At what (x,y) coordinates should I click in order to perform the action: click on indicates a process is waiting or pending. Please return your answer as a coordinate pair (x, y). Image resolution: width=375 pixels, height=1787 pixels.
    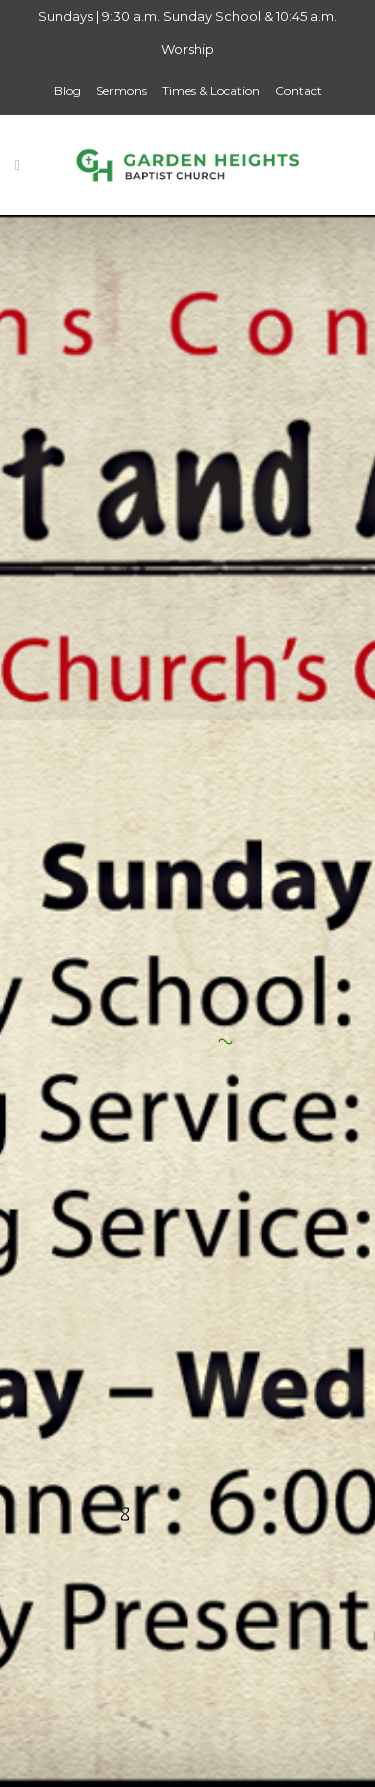
    Looking at the image, I should click on (125, 1514).